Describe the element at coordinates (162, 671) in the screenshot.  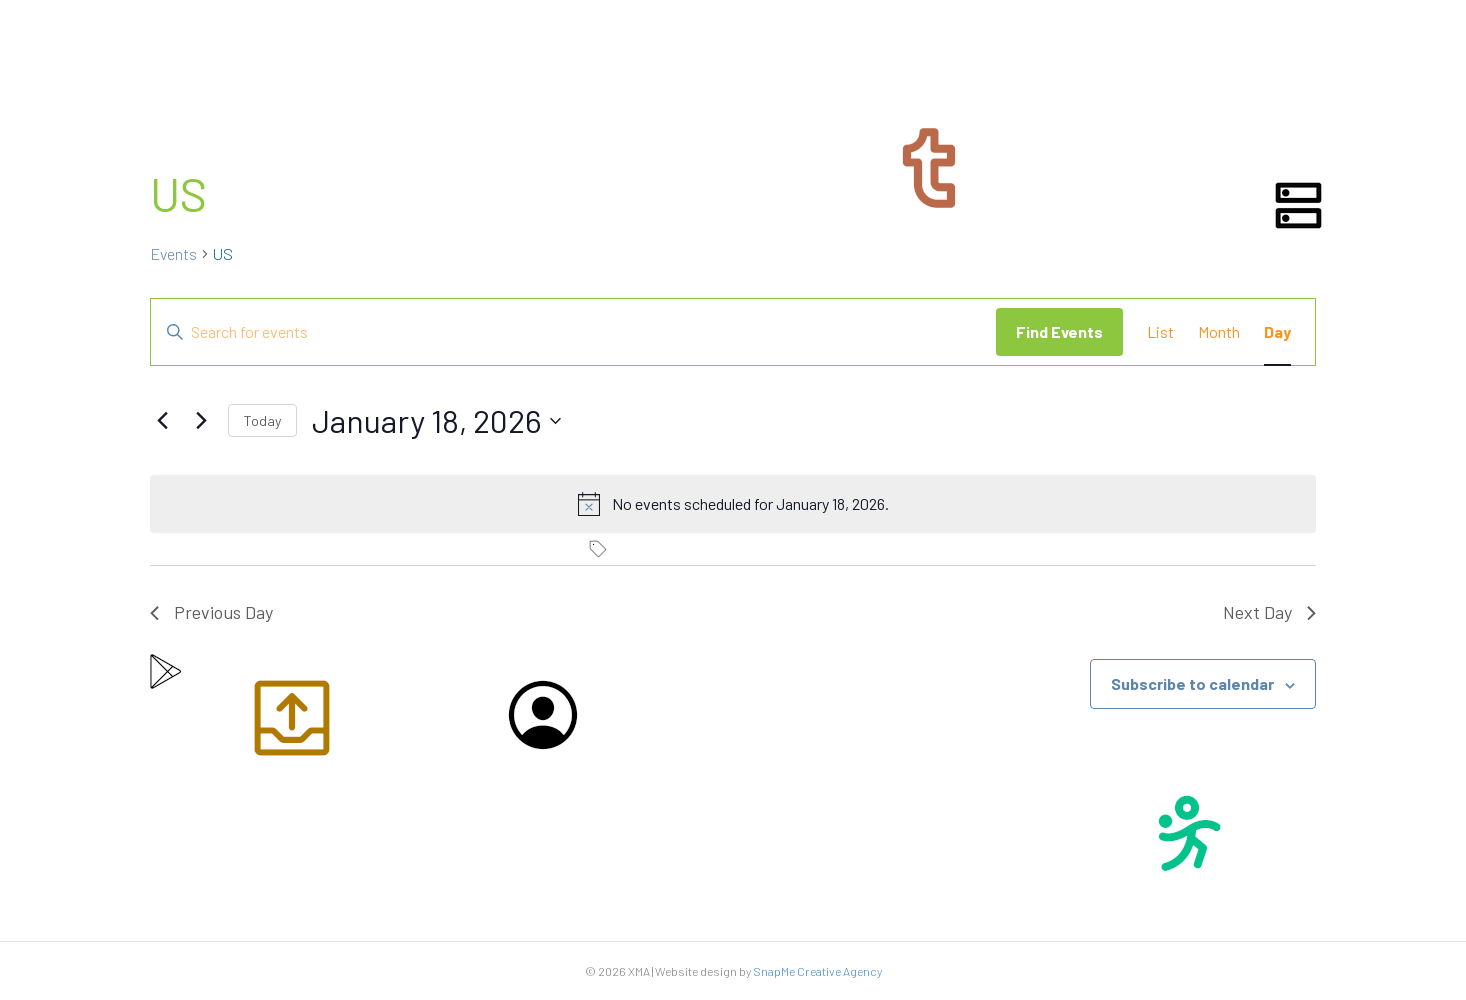
I see `open google play store` at that location.